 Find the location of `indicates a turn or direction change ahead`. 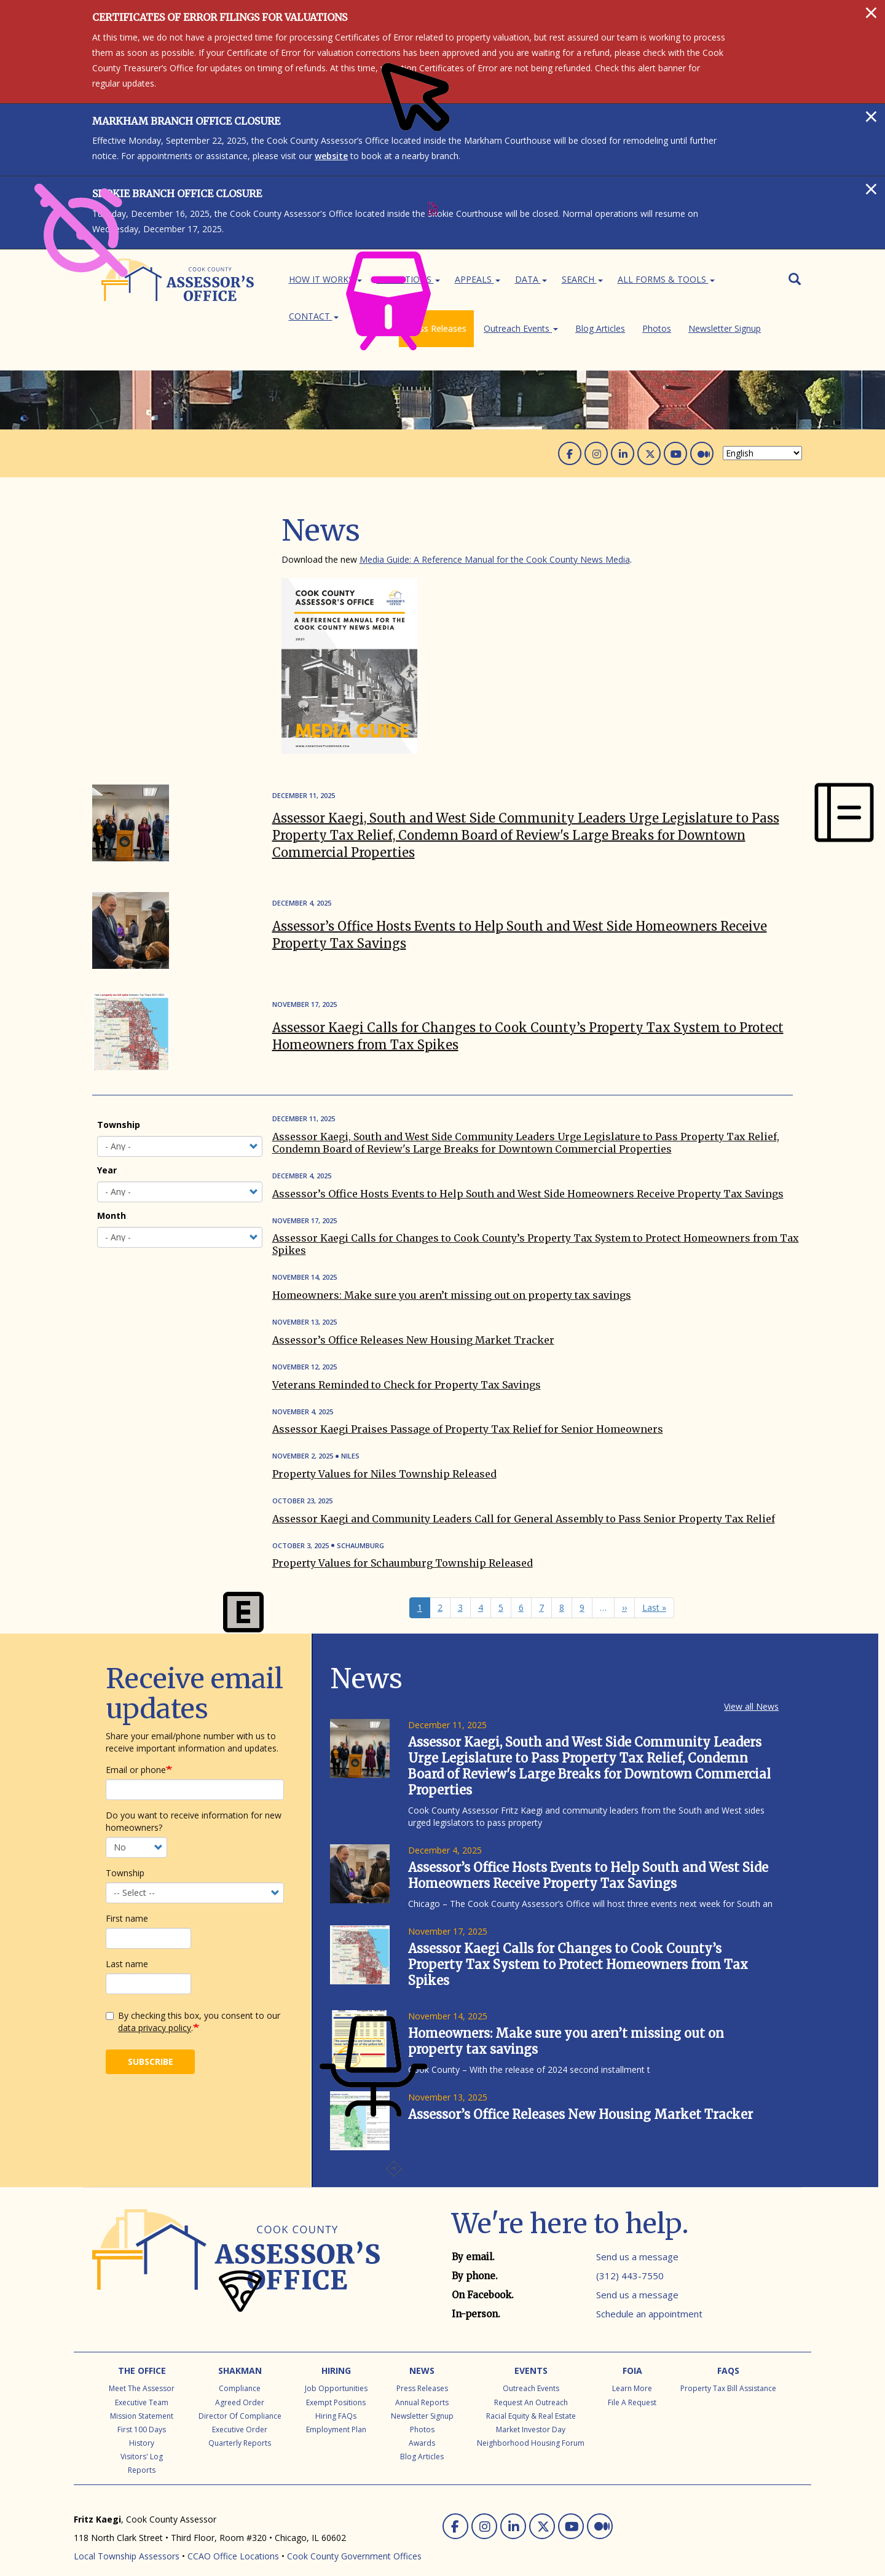

indicates a turn or direction change ahead is located at coordinates (394, 2169).